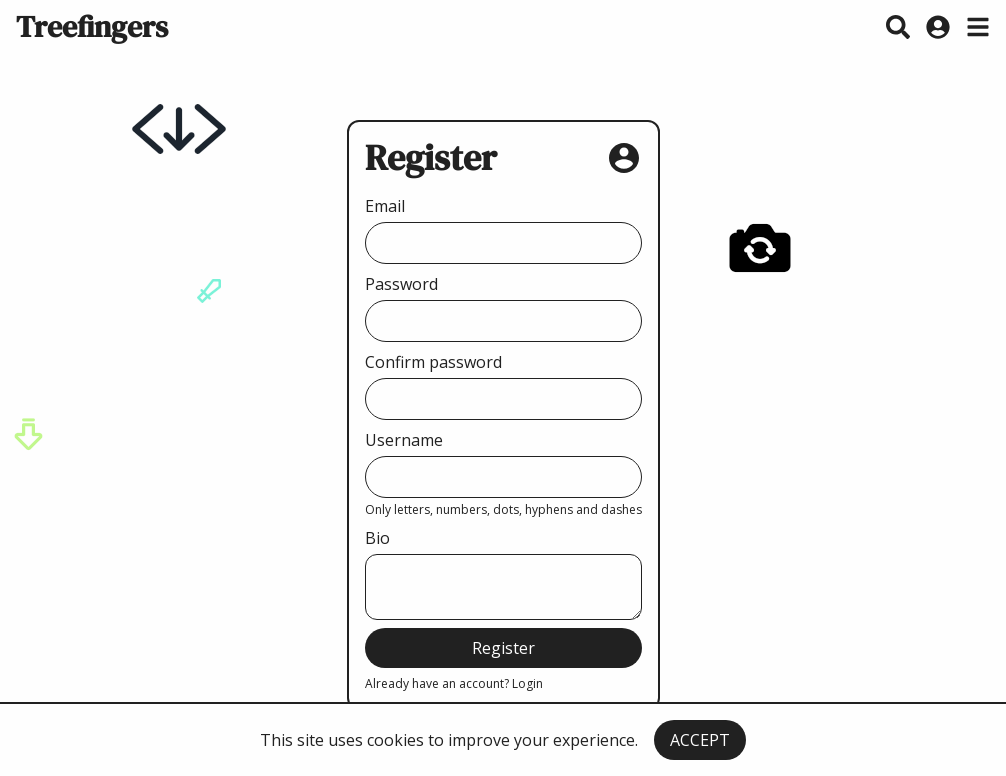 The image size is (1006, 776). Describe the element at coordinates (28, 434) in the screenshot. I see `download file to device` at that location.